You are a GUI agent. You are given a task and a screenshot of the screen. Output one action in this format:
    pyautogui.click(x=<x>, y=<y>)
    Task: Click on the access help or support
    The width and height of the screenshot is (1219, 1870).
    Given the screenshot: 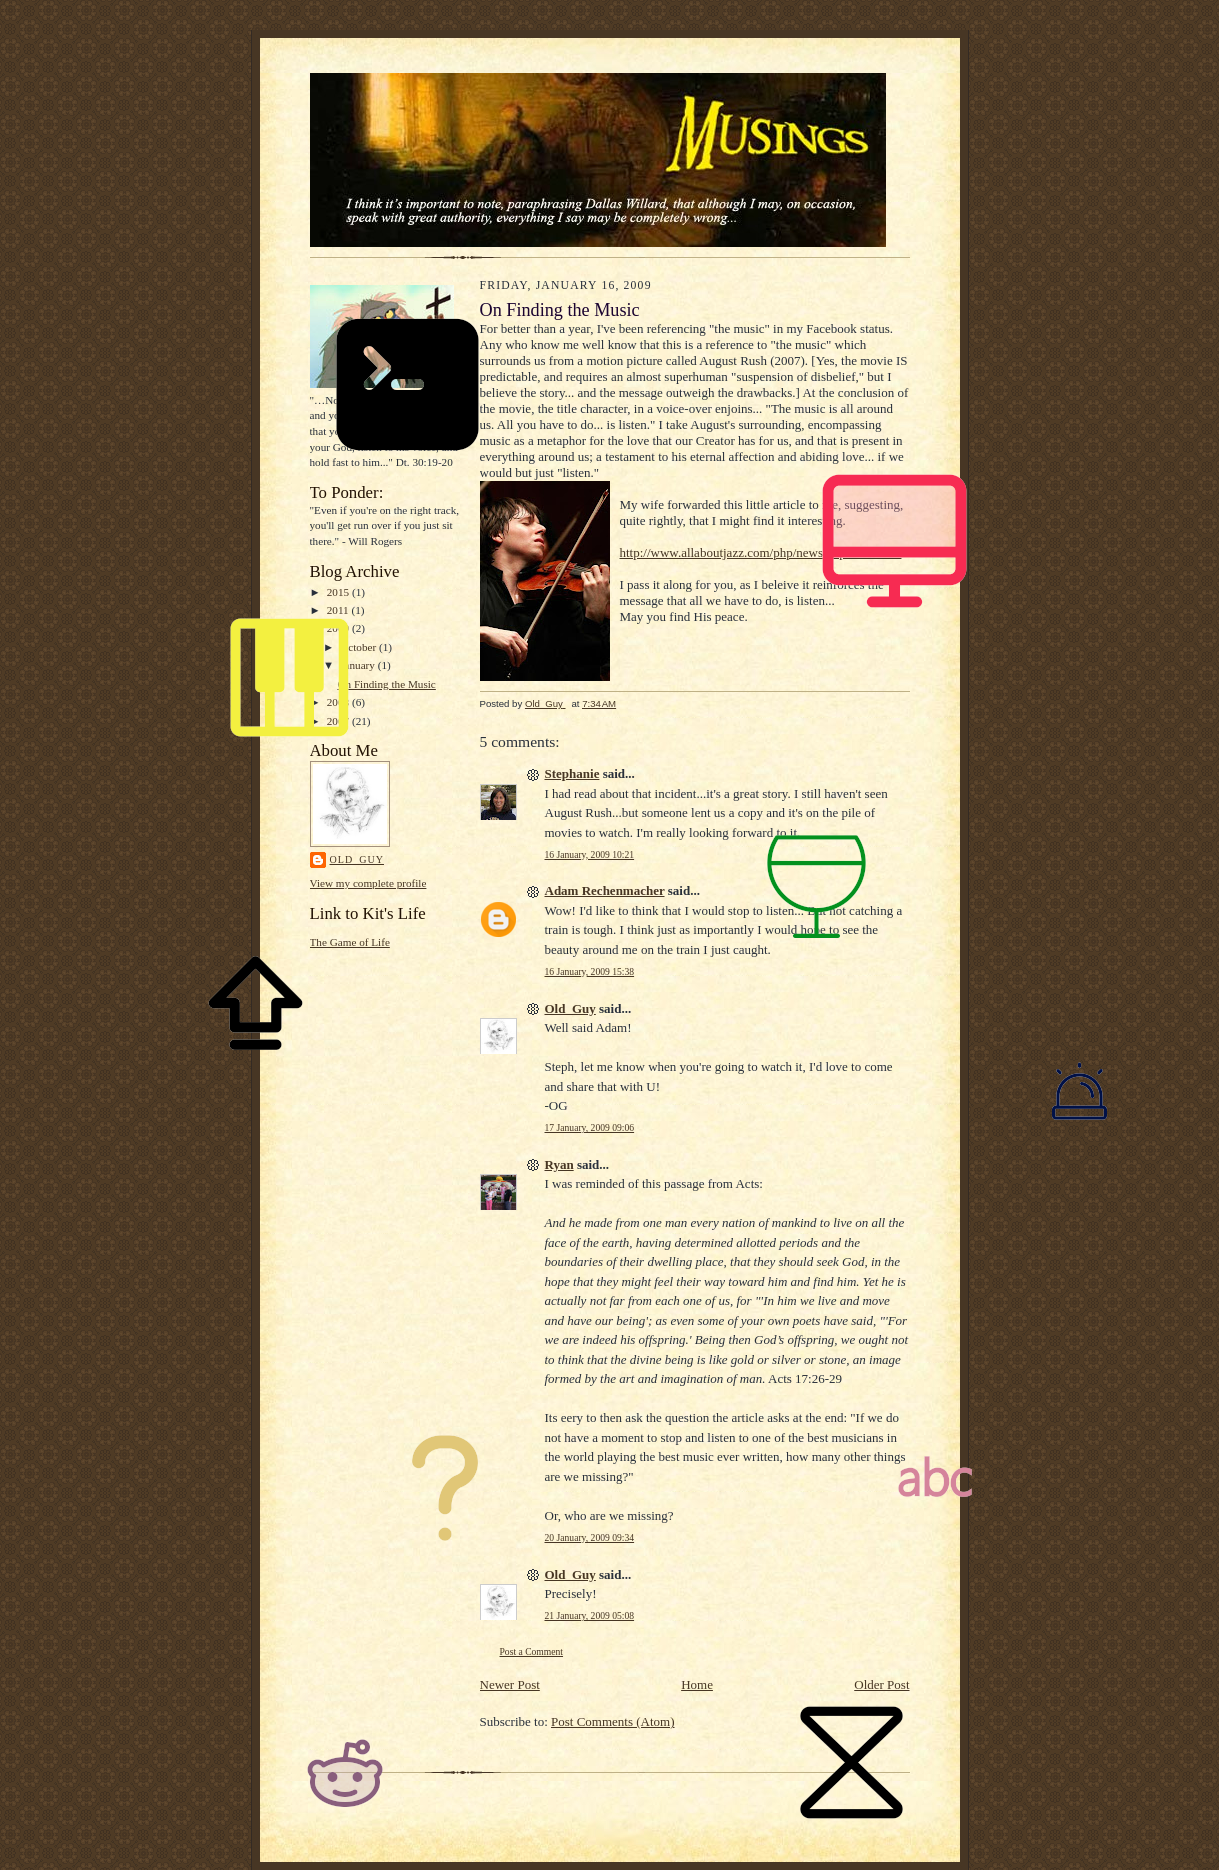 What is the action you would take?
    pyautogui.click(x=445, y=1488)
    